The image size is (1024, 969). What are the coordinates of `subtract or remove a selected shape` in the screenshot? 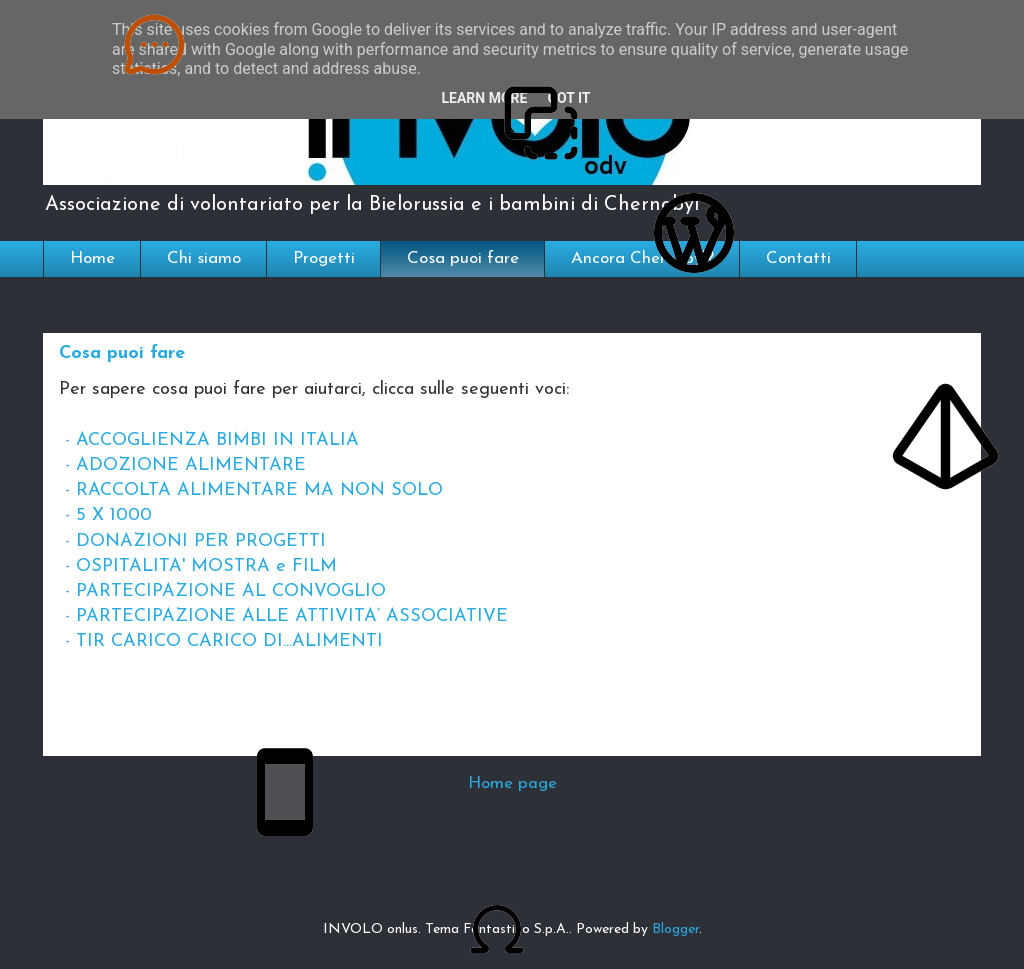 It's located at (541, 123).